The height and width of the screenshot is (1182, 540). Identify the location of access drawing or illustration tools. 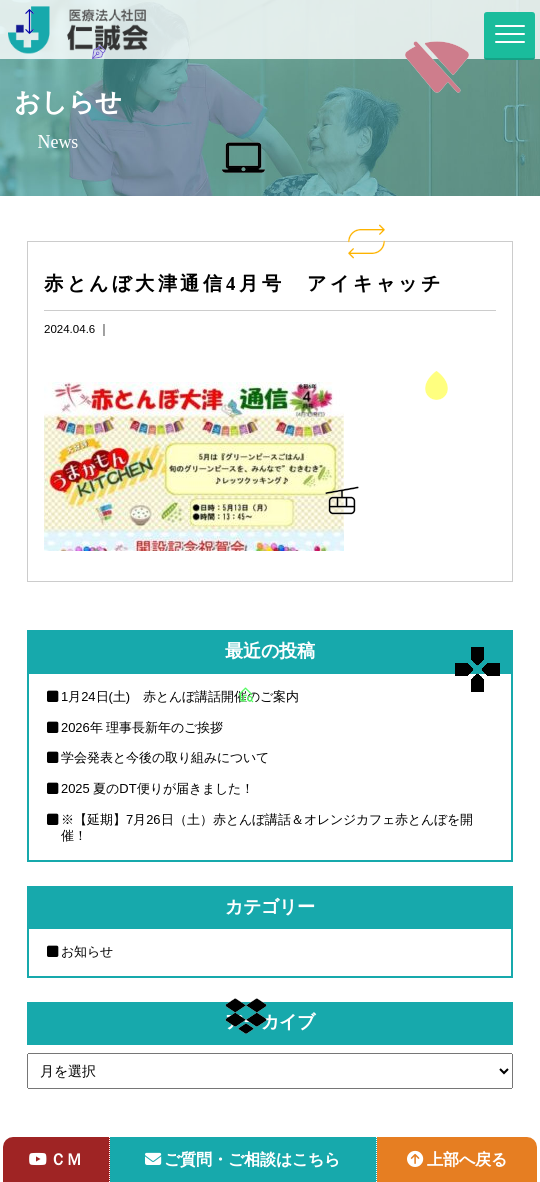
(98, 53).